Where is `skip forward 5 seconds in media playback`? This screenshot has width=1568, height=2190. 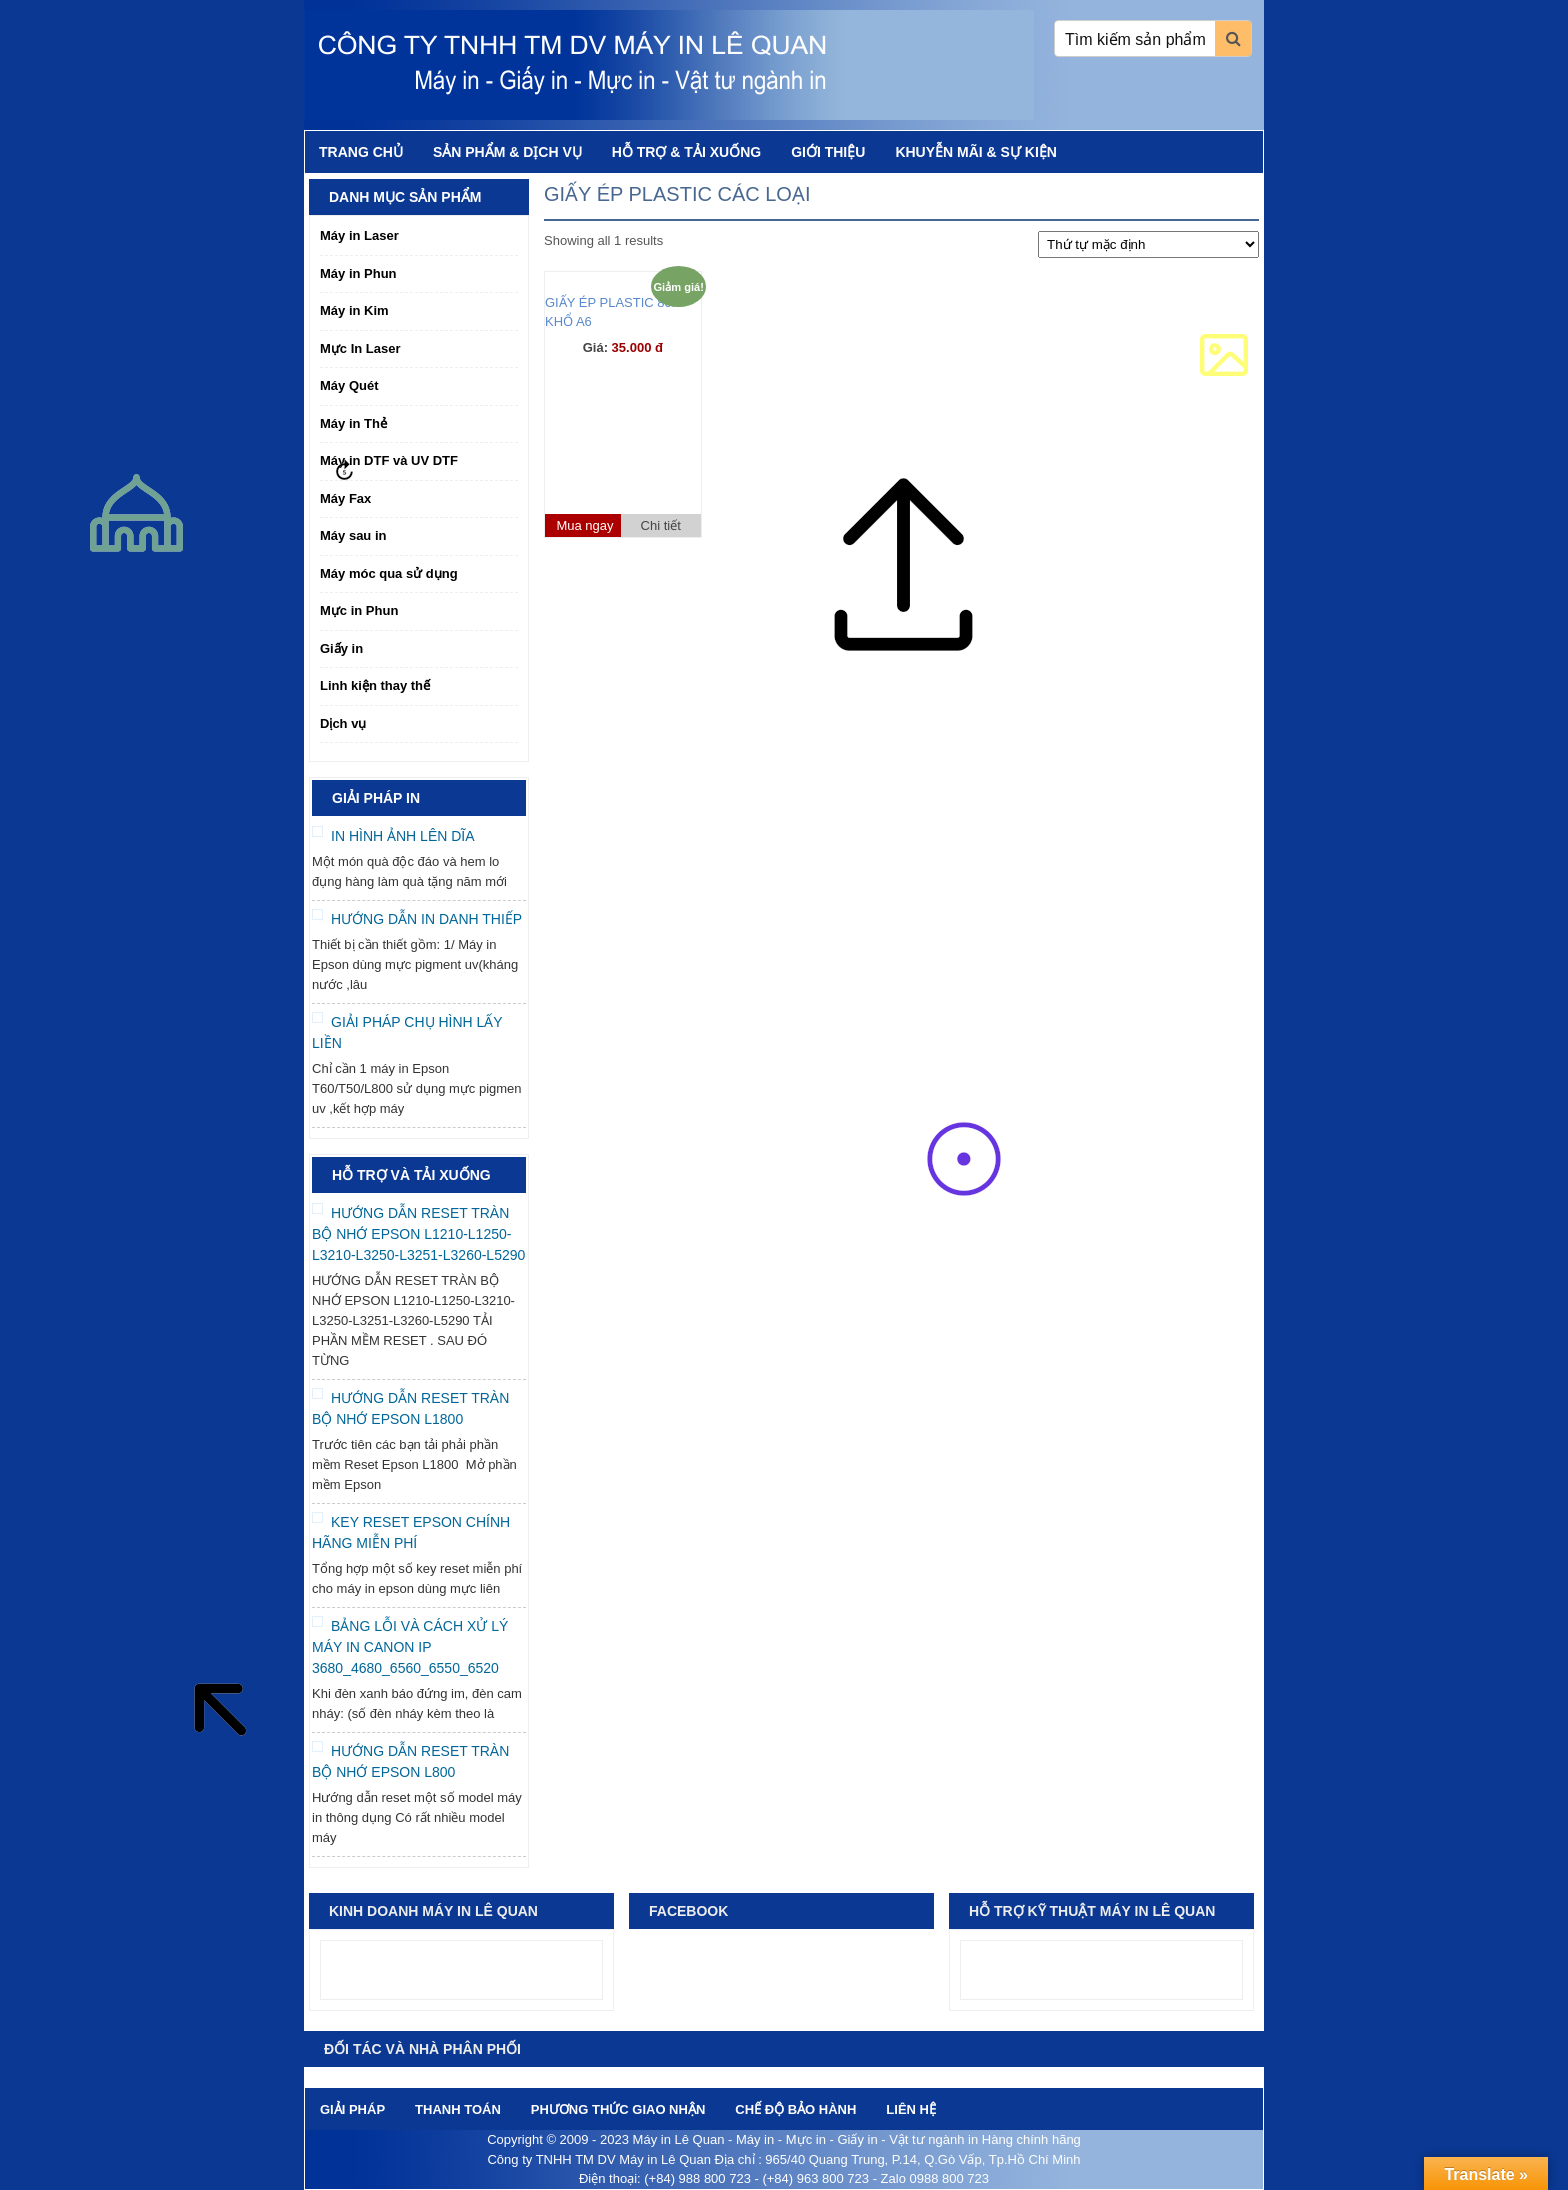
skip forward 5 seconds in media playback is located at coordinates (344, 470).